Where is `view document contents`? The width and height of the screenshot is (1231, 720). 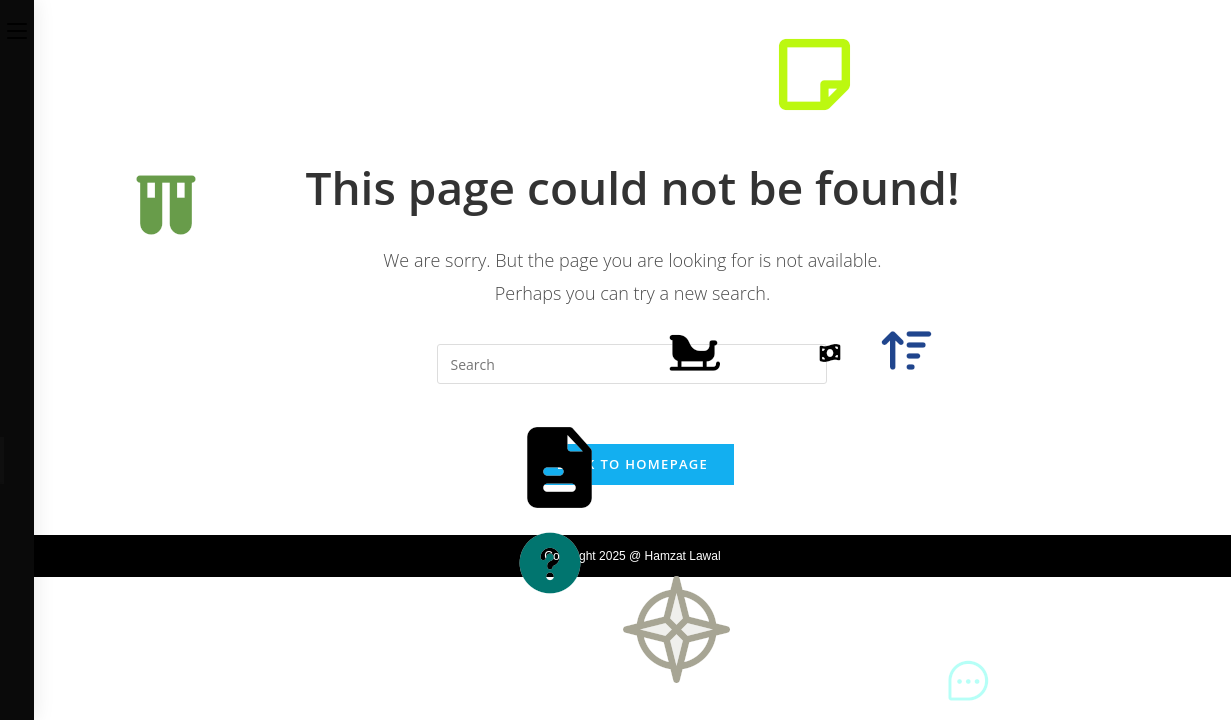 view document contents is located at coordinates (559, 467).